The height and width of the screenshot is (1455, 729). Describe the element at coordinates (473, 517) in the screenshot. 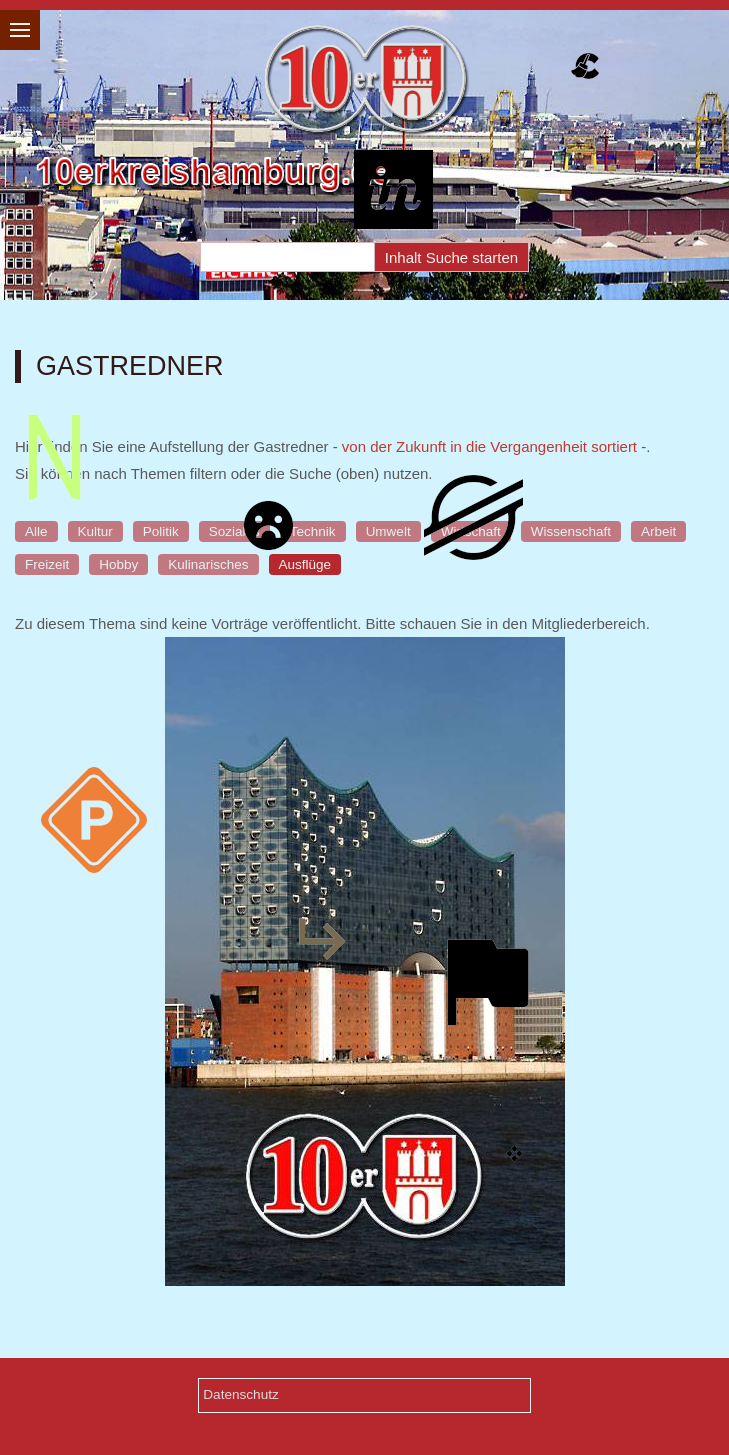

I see `stellar cryptocurrency logo` at that location.